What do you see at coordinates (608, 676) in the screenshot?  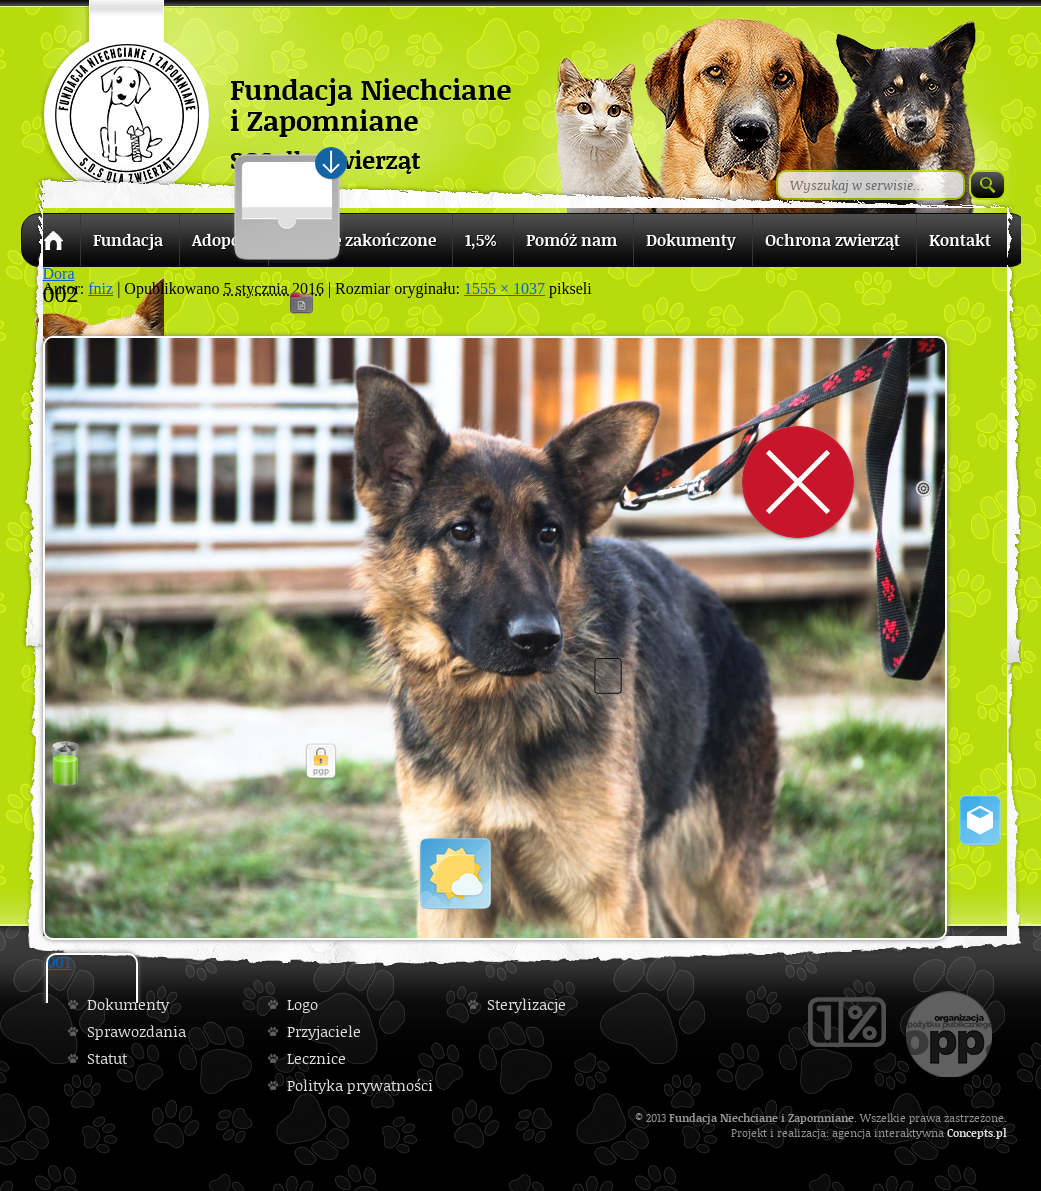 I see `access airport express device in sidebar` at bounding box center [608, 676].